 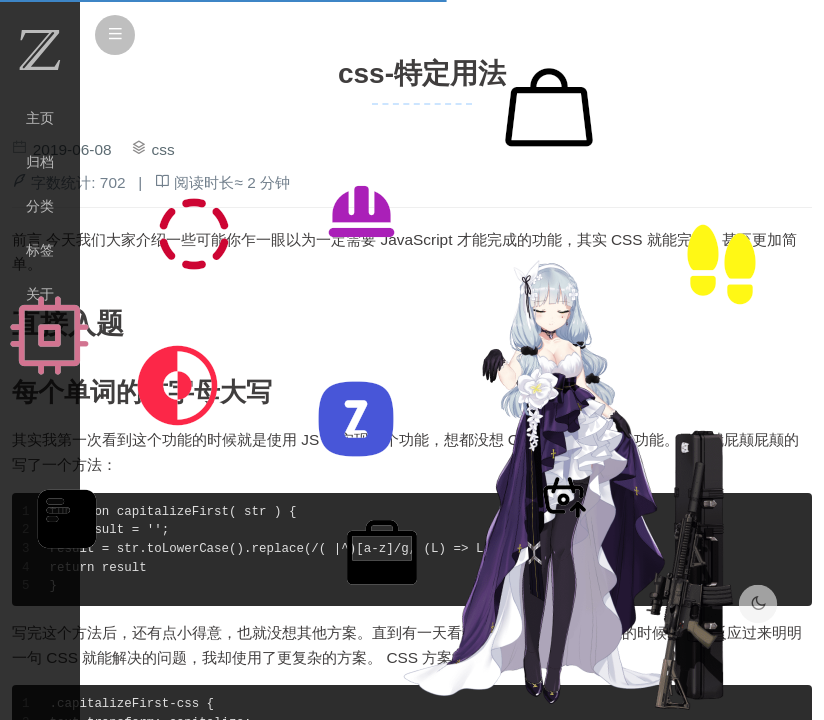 I want to click on toggle invert colors mode, so click(x=177, y=385).